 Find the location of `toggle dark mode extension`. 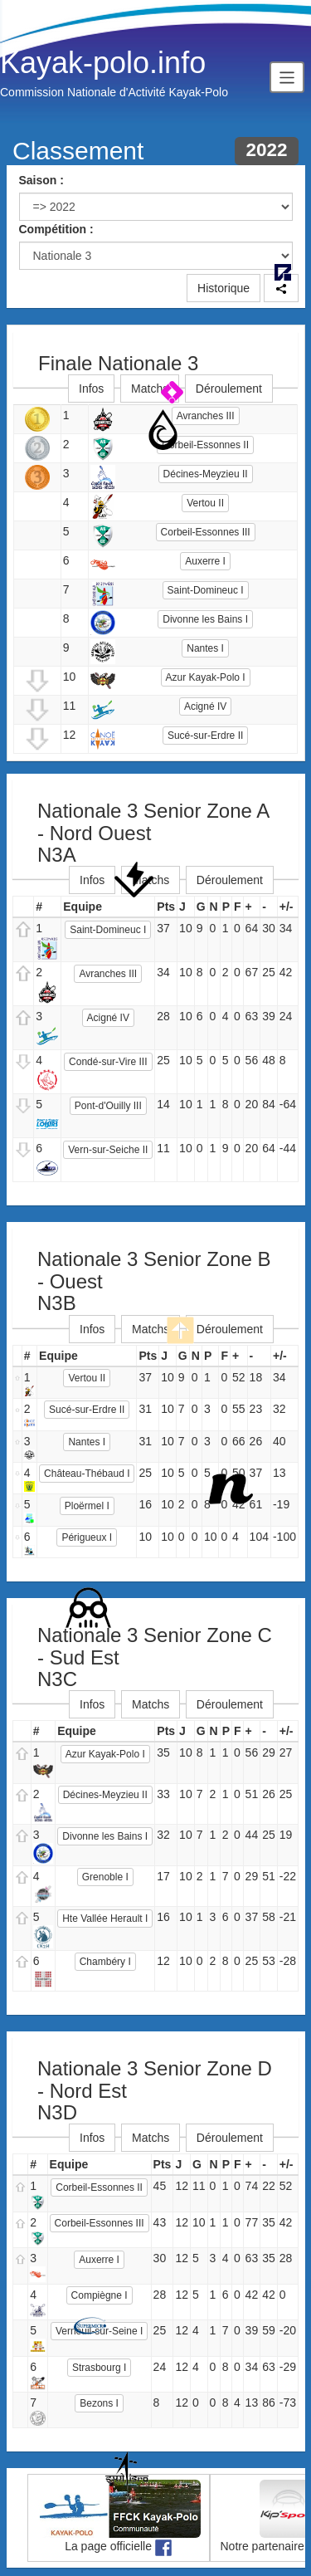

toggle dark mode extension is located at coordinates (88, 1607).